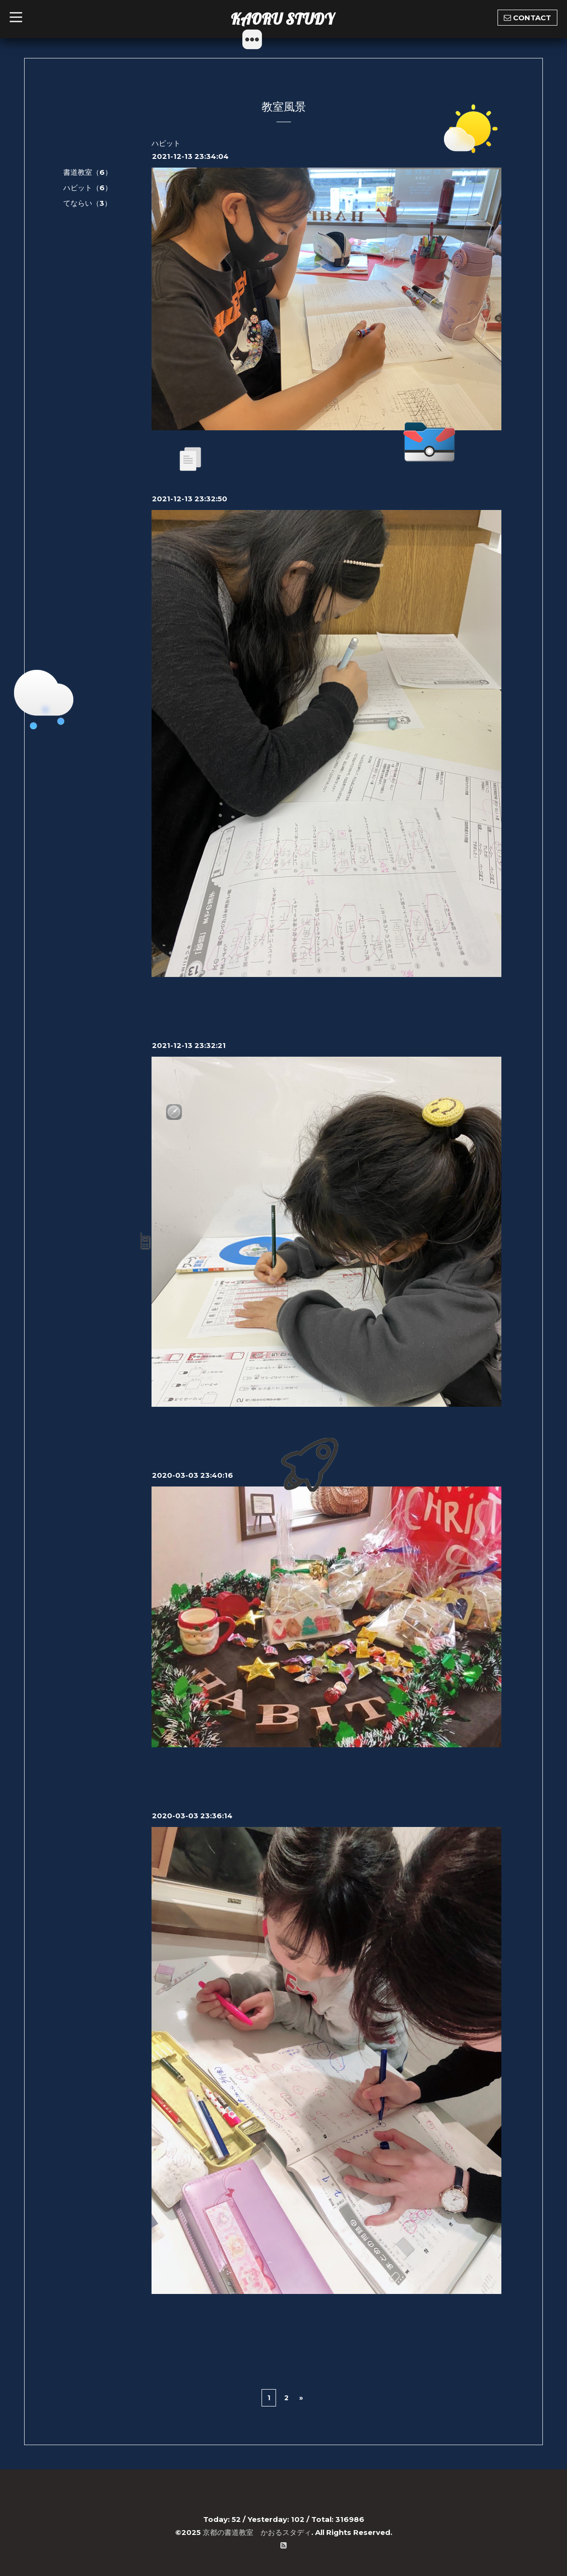 The height and width of the screenshot is (2576, 567). I want to click on call using a landline or desk phone, so click(146, 1241).